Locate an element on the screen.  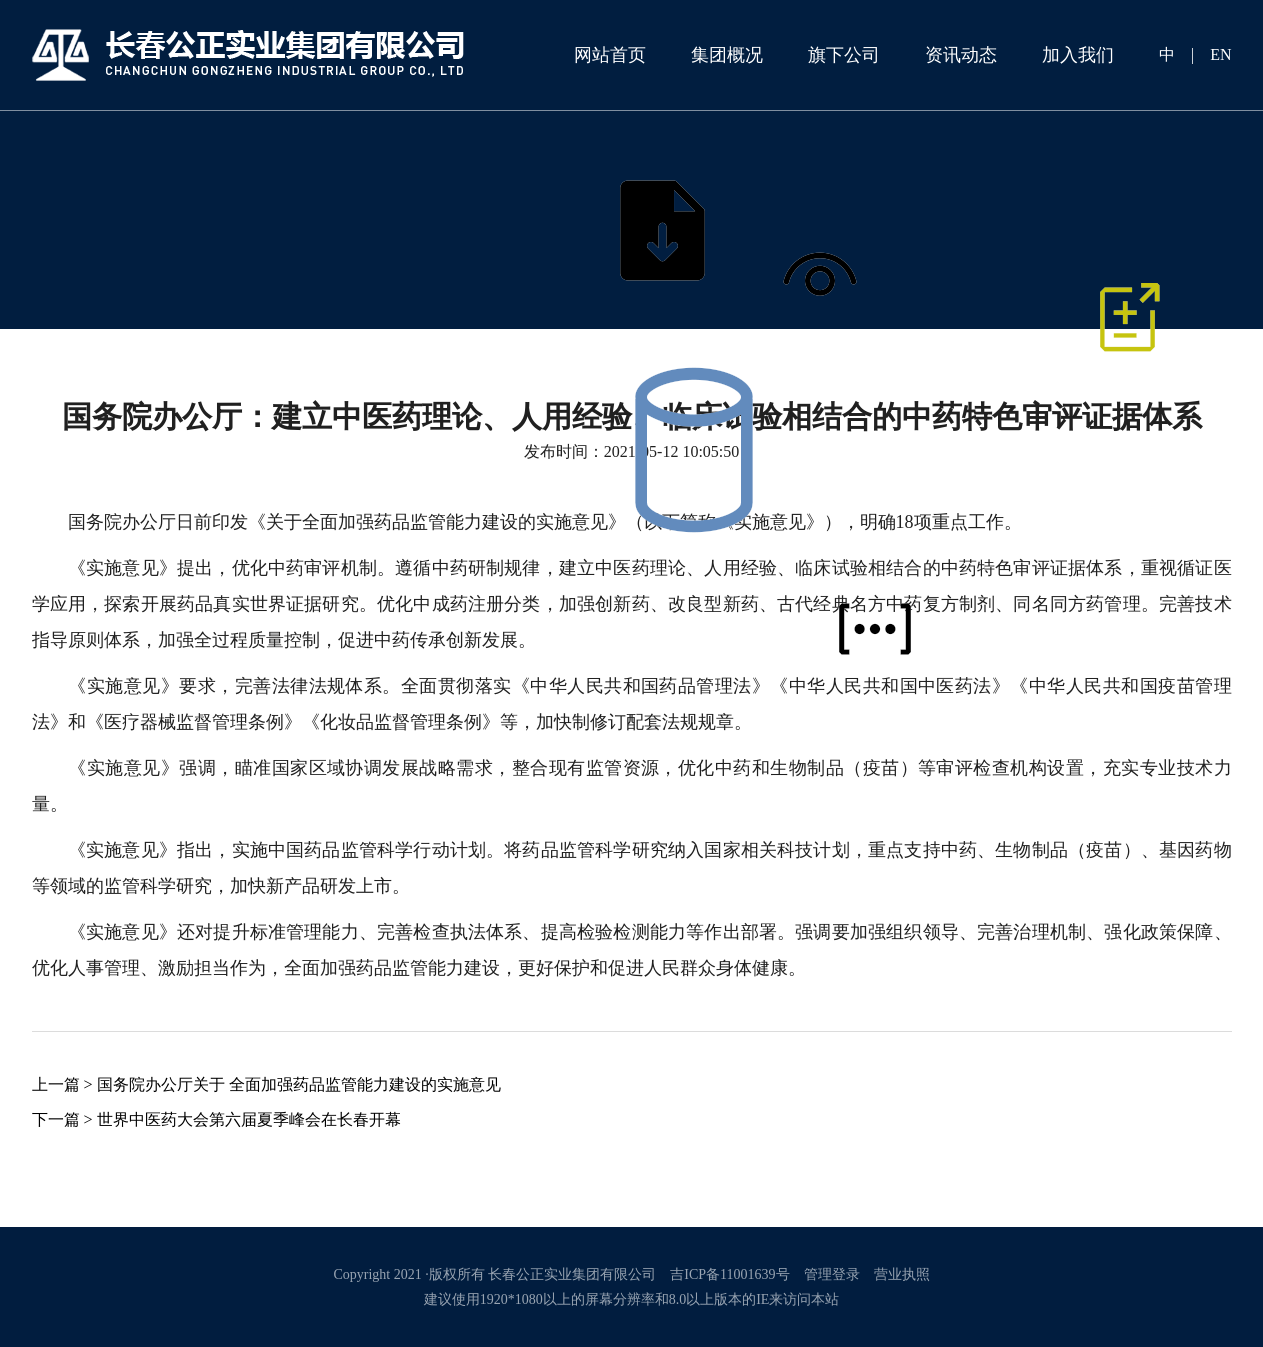
wrap selected code with a snippet or block is located at coordinates (875, 629).